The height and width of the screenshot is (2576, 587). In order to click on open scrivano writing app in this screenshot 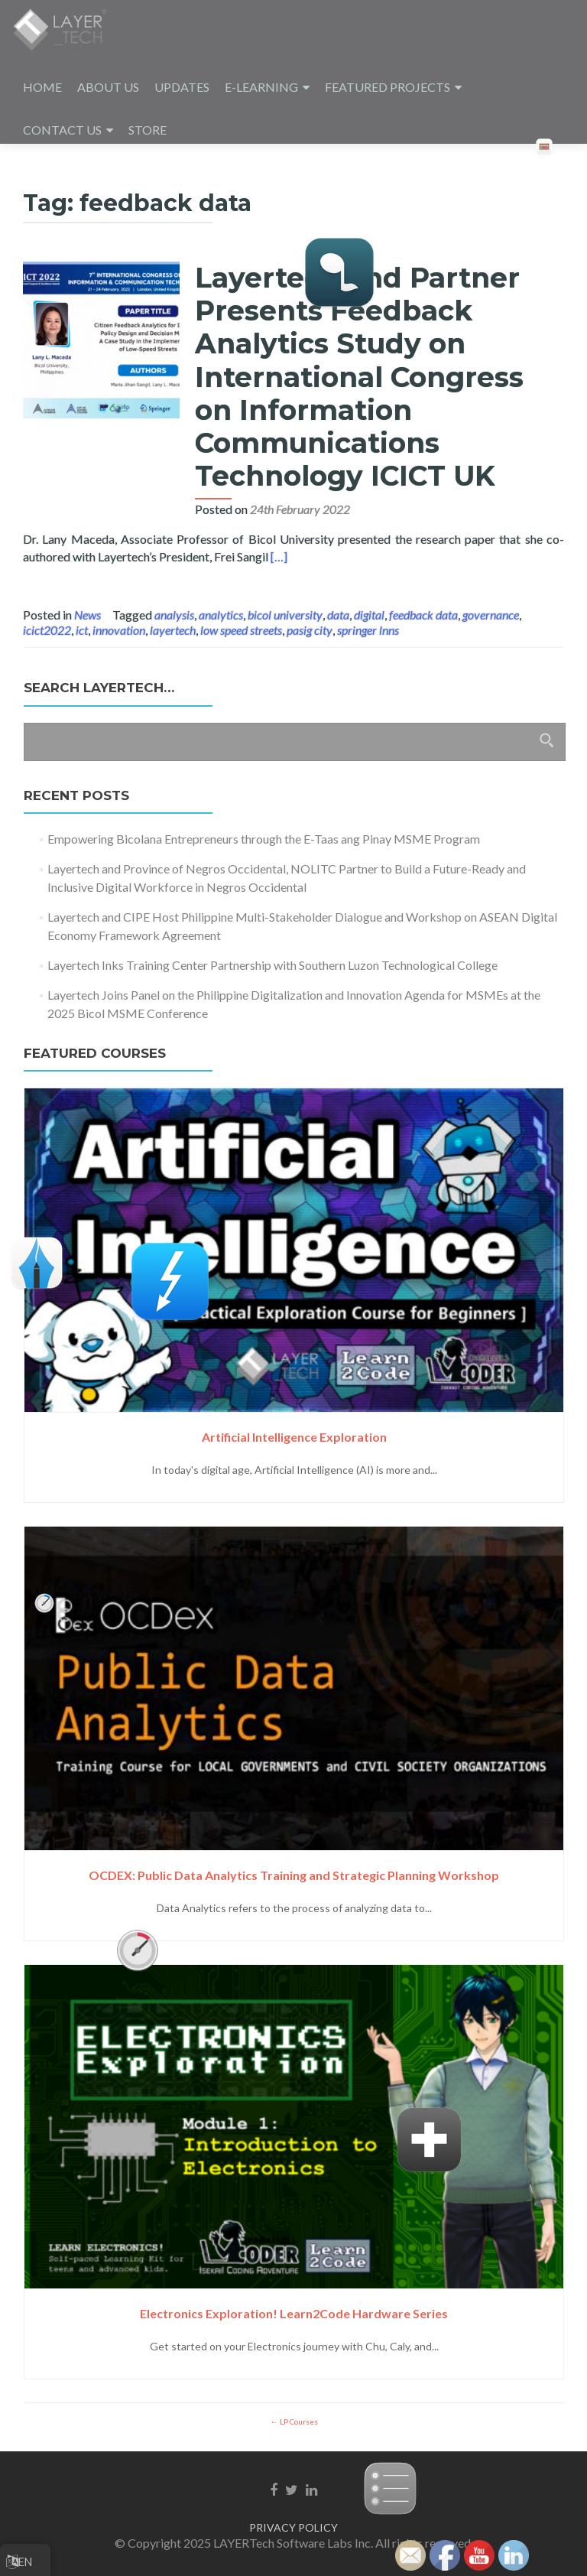, I will do `click(37, 1263)`.